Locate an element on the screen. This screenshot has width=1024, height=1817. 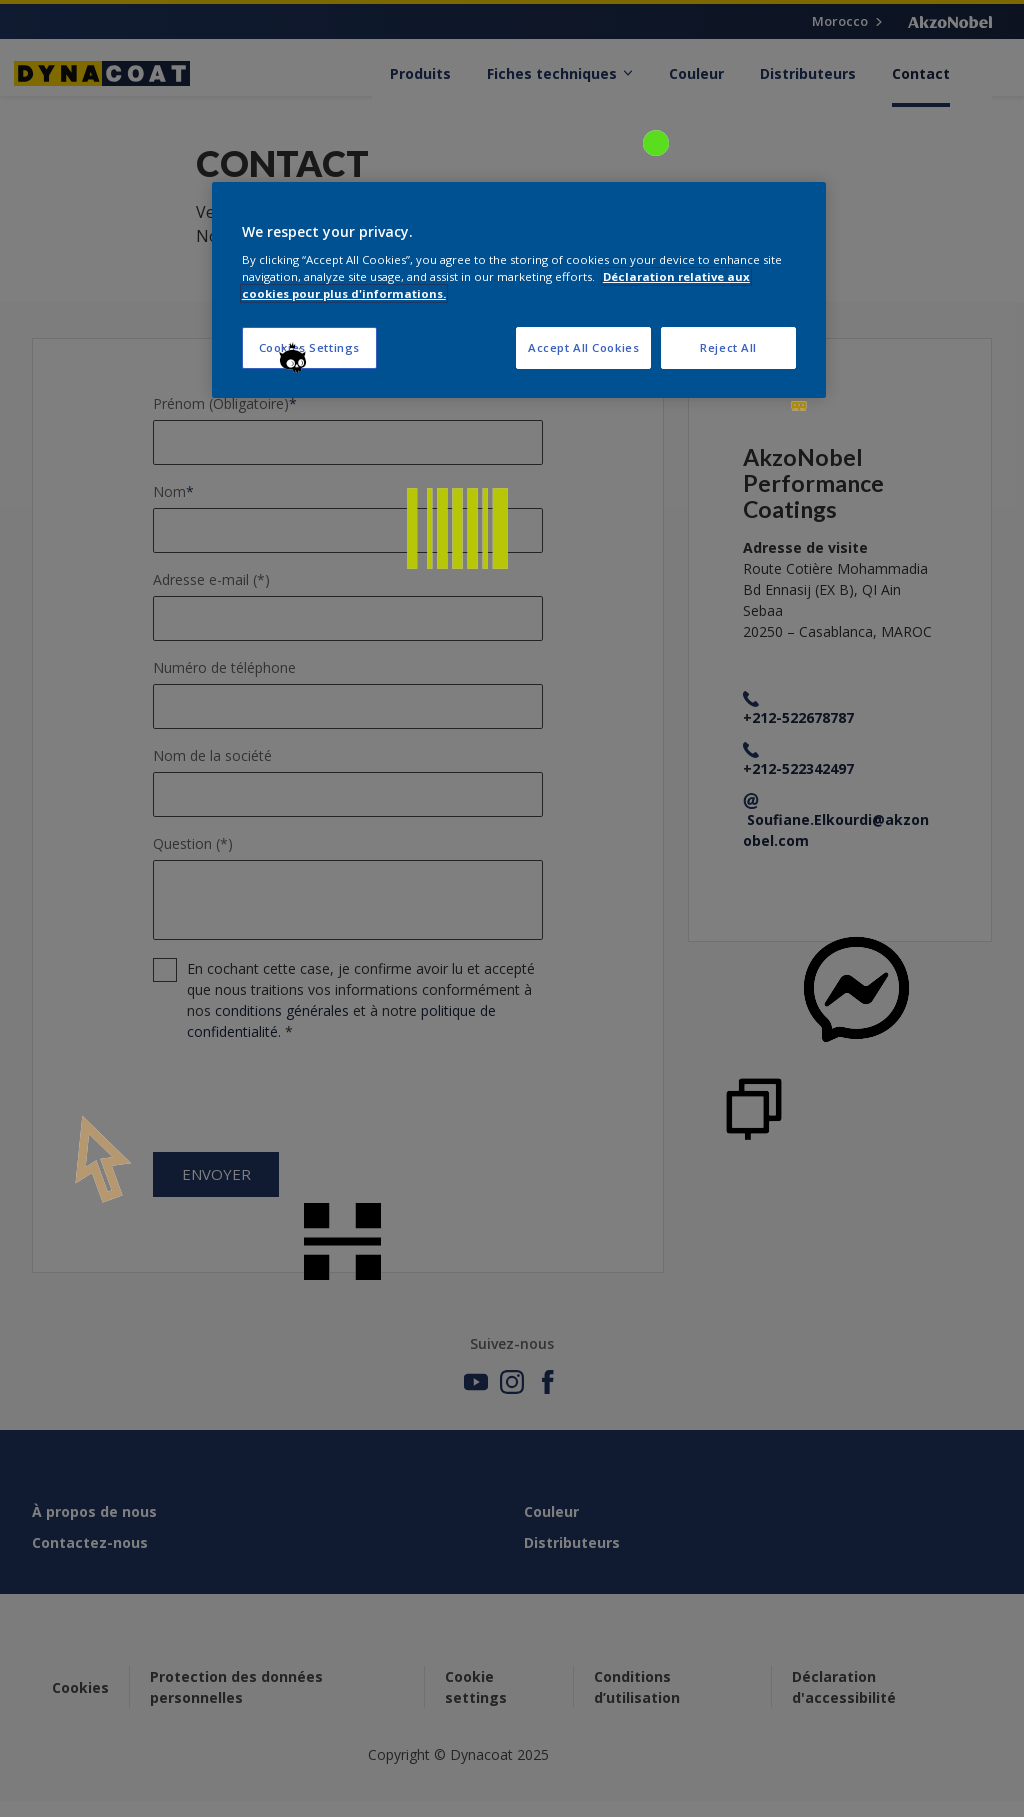
scan a QR code is located at coordinates (342, 1241).